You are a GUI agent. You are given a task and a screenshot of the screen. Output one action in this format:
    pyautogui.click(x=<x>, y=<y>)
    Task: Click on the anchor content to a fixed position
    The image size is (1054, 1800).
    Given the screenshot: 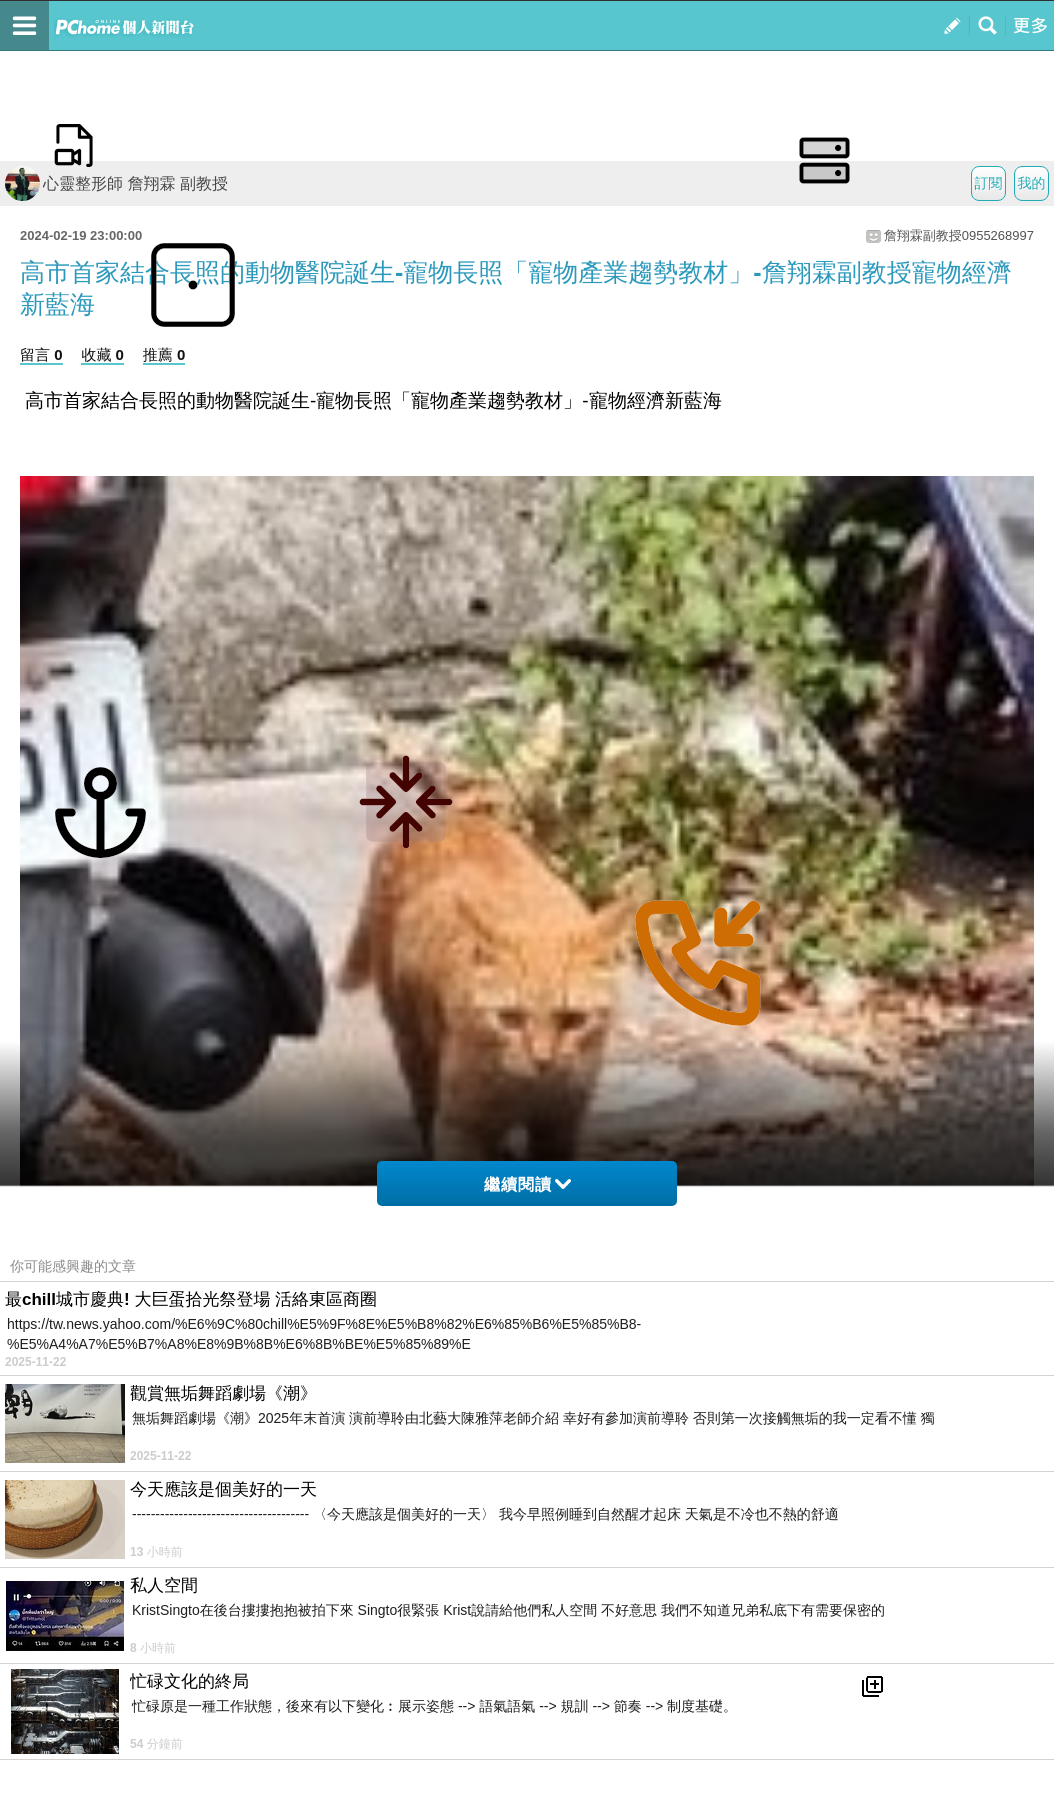 What is the action you would take?
    pyautogui.click(x=100, y=812)
    